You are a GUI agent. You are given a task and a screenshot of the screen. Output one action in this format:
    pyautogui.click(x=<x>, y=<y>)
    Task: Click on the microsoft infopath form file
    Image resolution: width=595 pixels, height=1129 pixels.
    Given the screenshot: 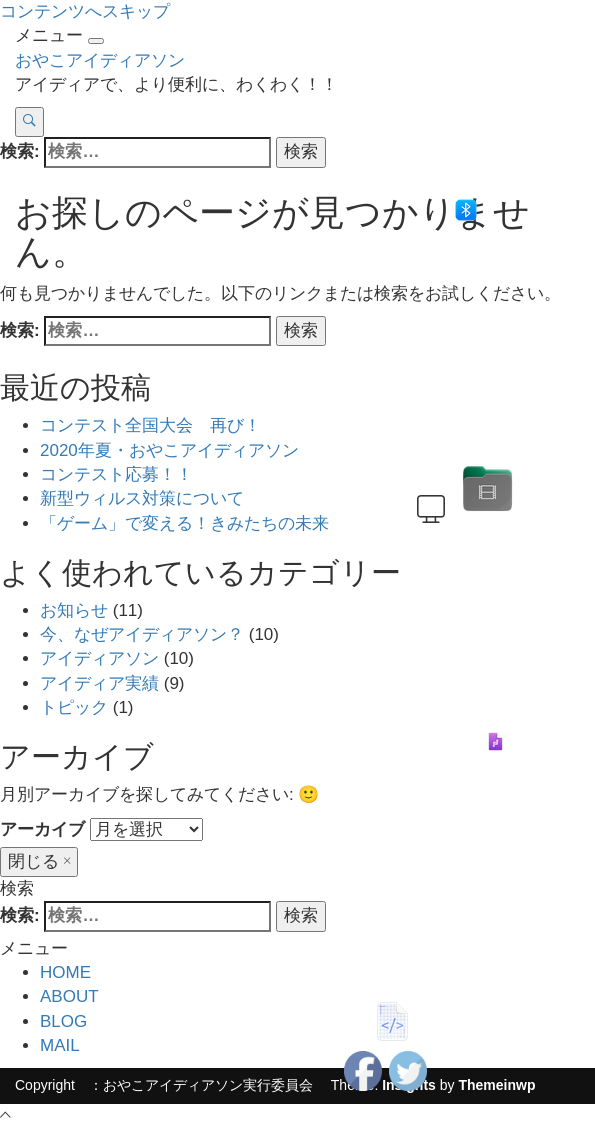 What is the action you would take?
    pyautogui.click(x=495, y=741)
    